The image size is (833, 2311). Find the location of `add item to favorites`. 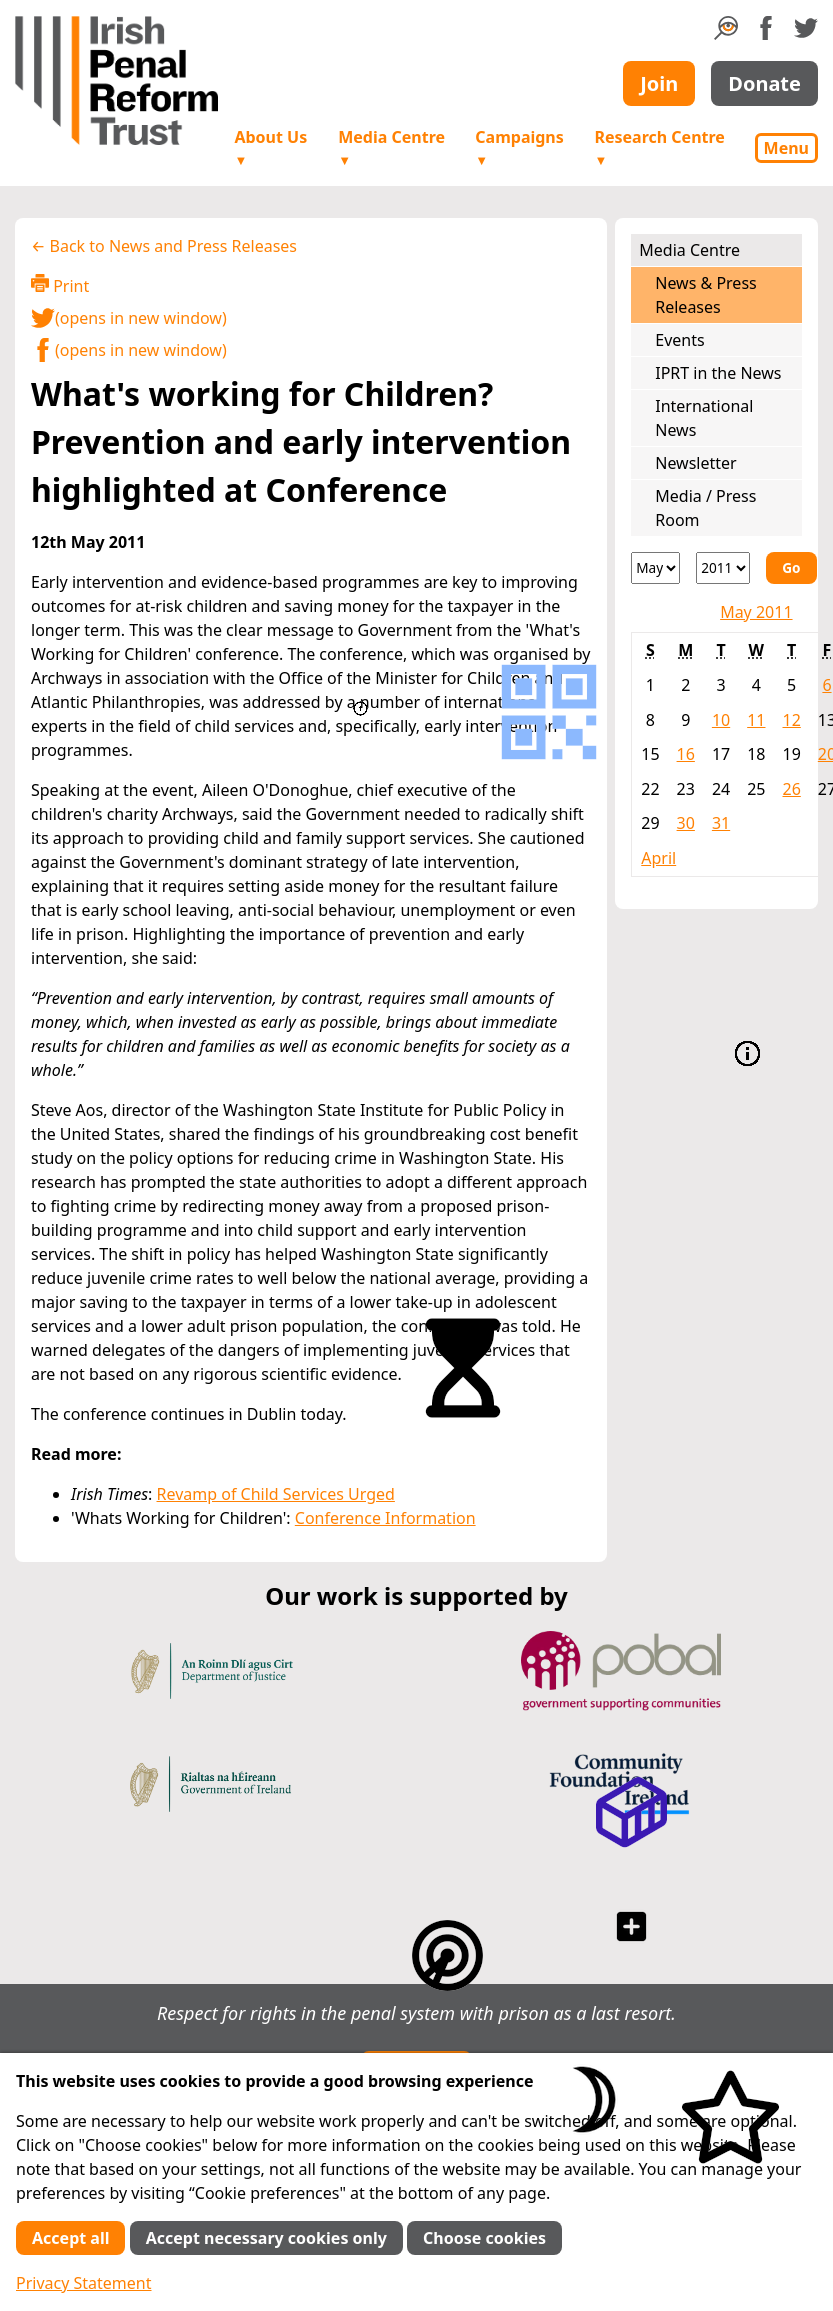

add item to favorites is located at coordinates (730, 2121).